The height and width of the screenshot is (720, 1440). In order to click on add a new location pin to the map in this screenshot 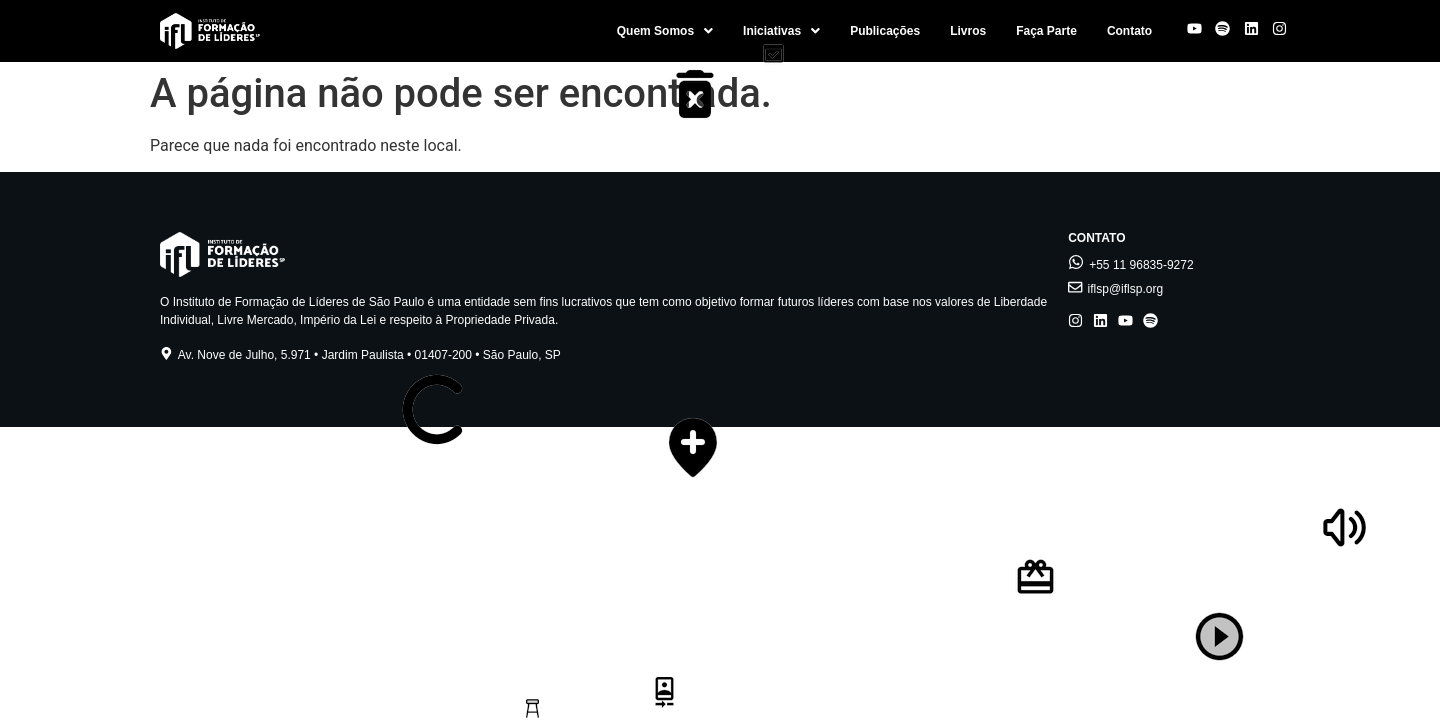, I will do `click(693, 448)`.